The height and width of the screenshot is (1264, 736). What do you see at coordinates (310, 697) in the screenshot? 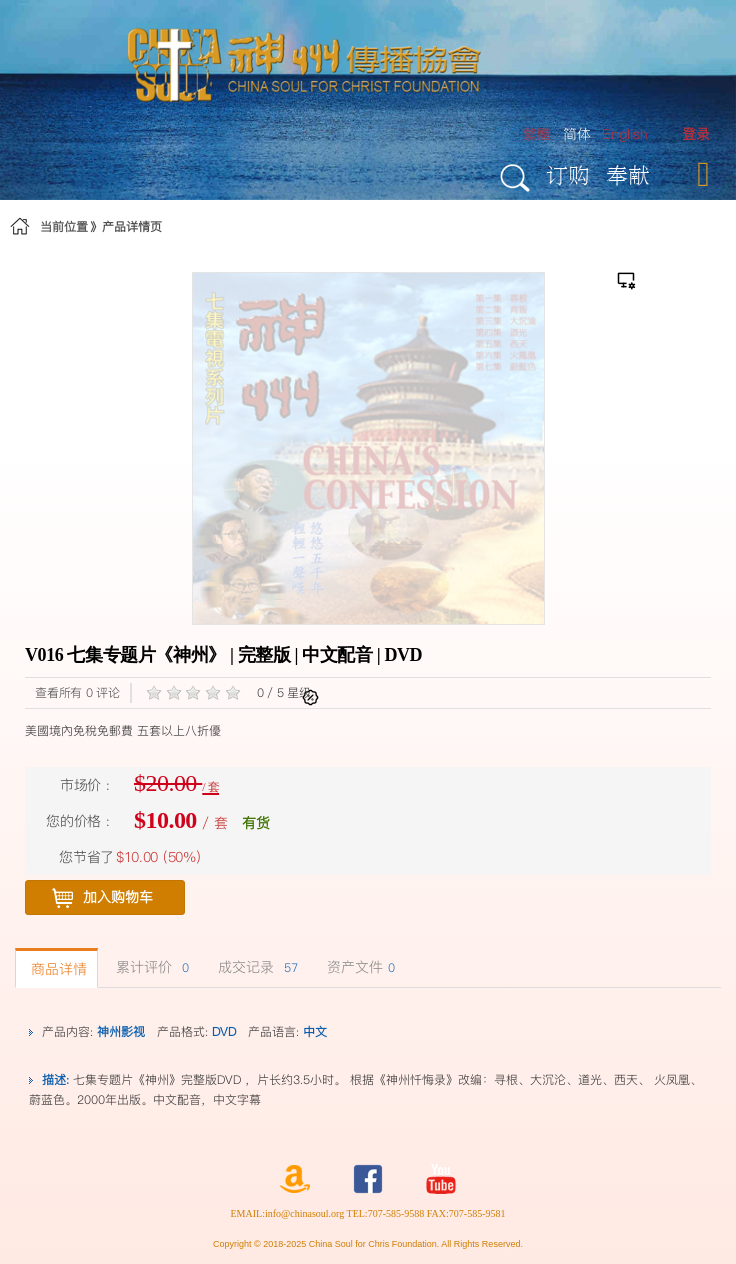
I see `view available discounts or promotions` at bounding box center [310, 697].